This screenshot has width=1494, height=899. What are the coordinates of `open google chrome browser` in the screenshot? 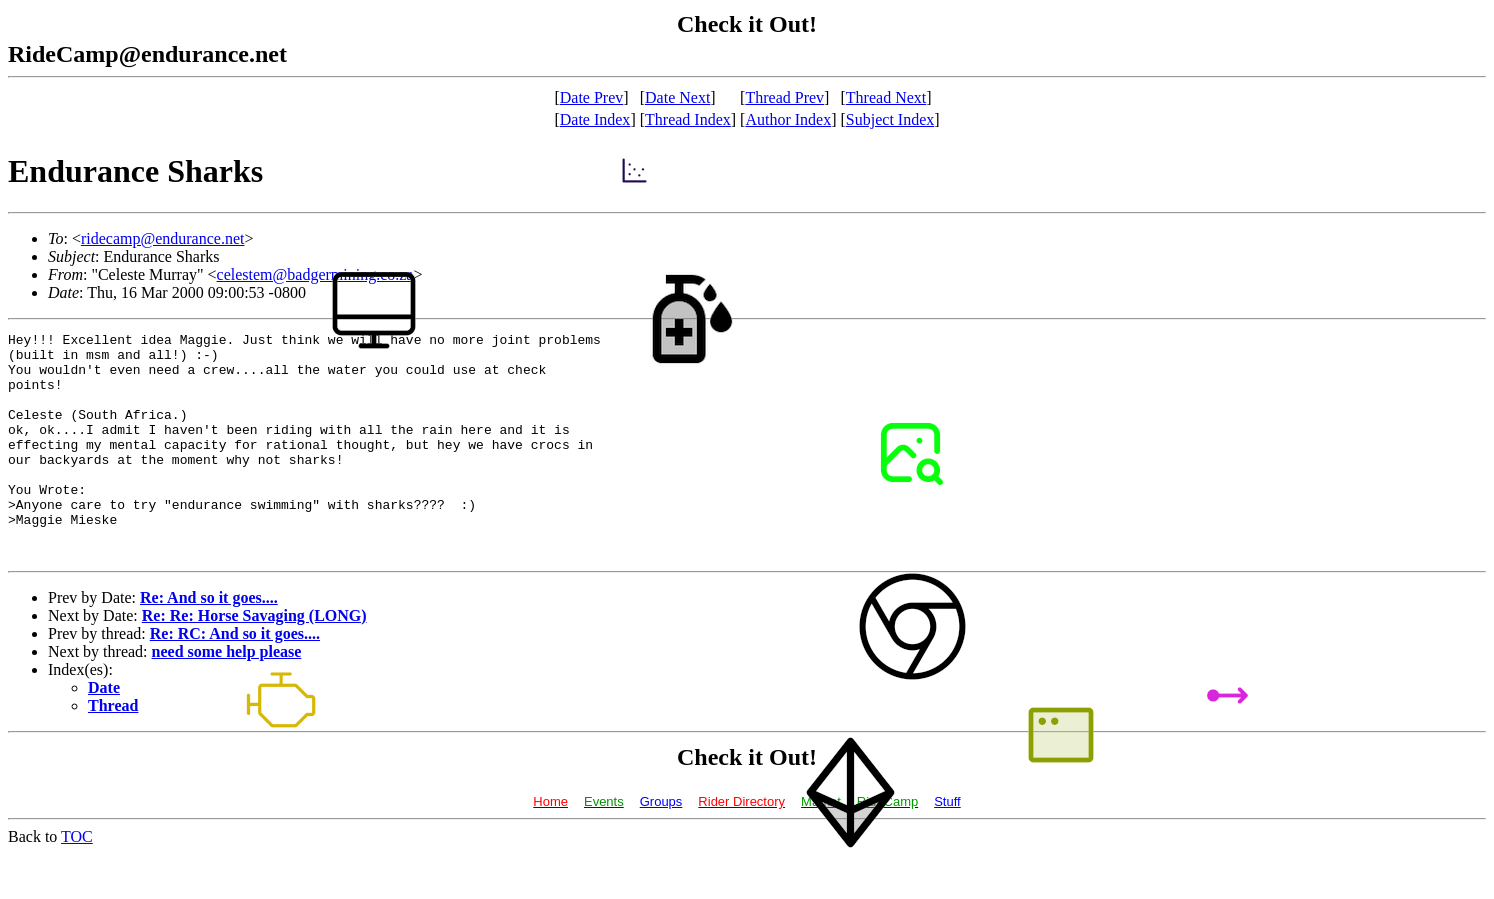 It's located at (912, 626).